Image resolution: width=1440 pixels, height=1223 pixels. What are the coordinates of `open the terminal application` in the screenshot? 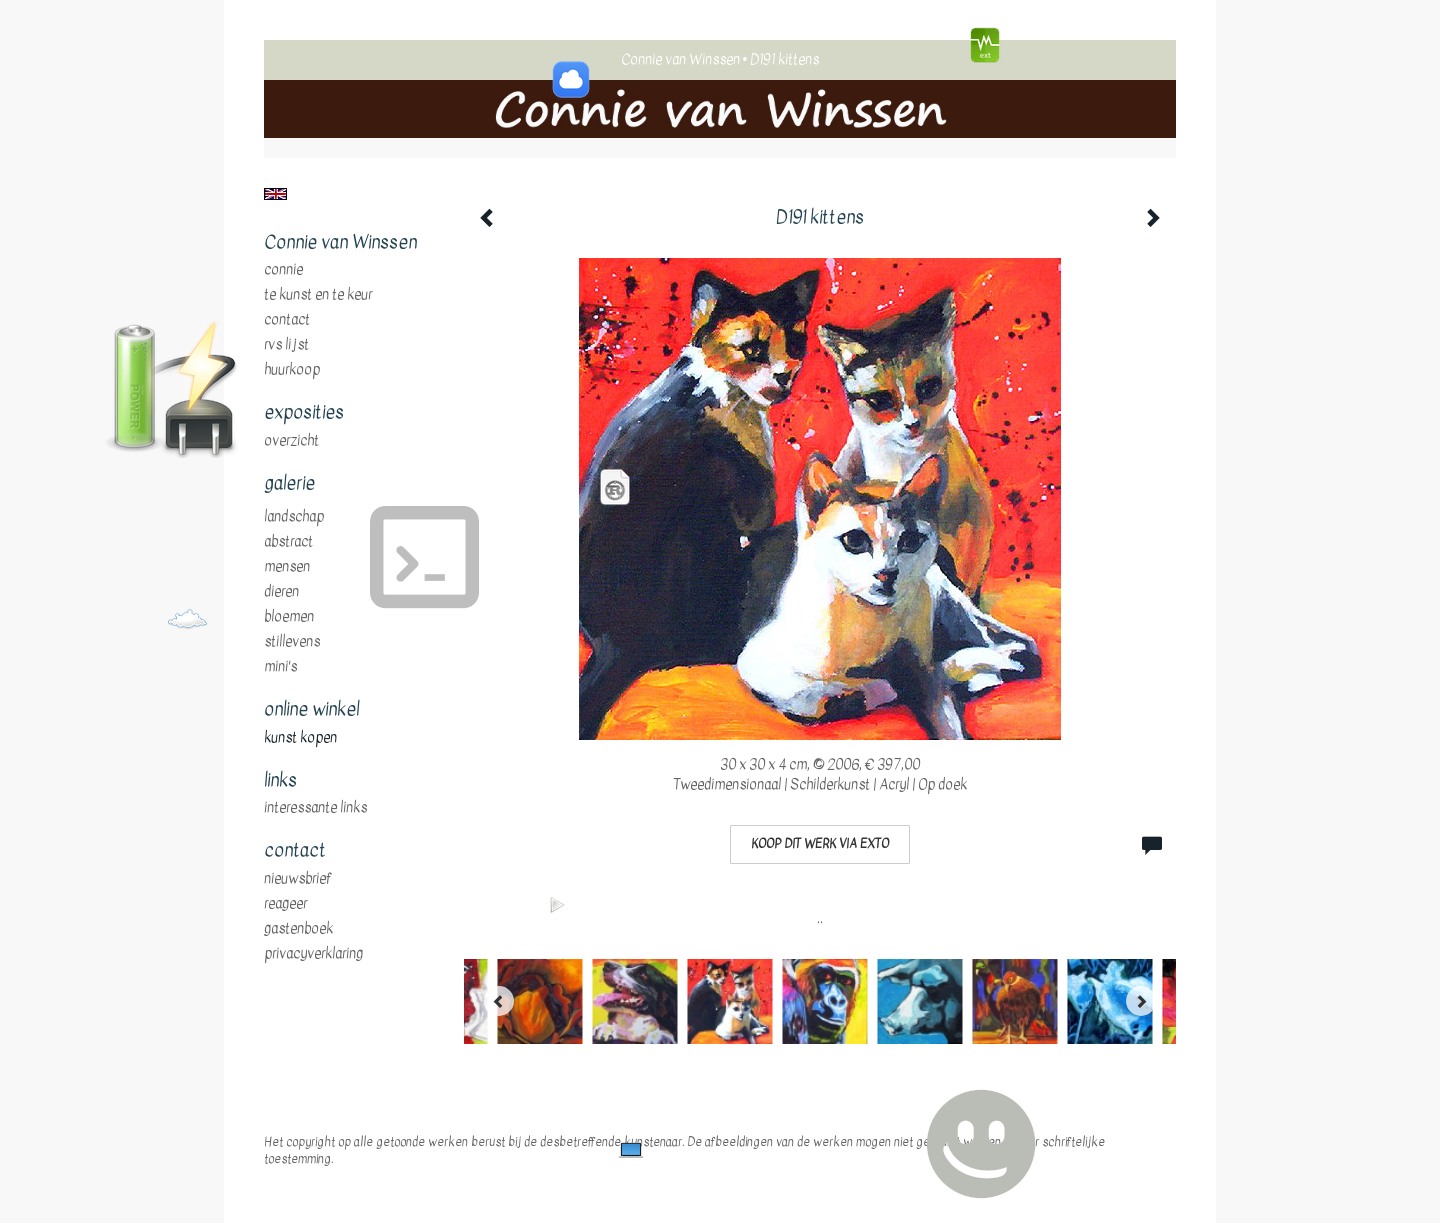 It's located at (424, 560).